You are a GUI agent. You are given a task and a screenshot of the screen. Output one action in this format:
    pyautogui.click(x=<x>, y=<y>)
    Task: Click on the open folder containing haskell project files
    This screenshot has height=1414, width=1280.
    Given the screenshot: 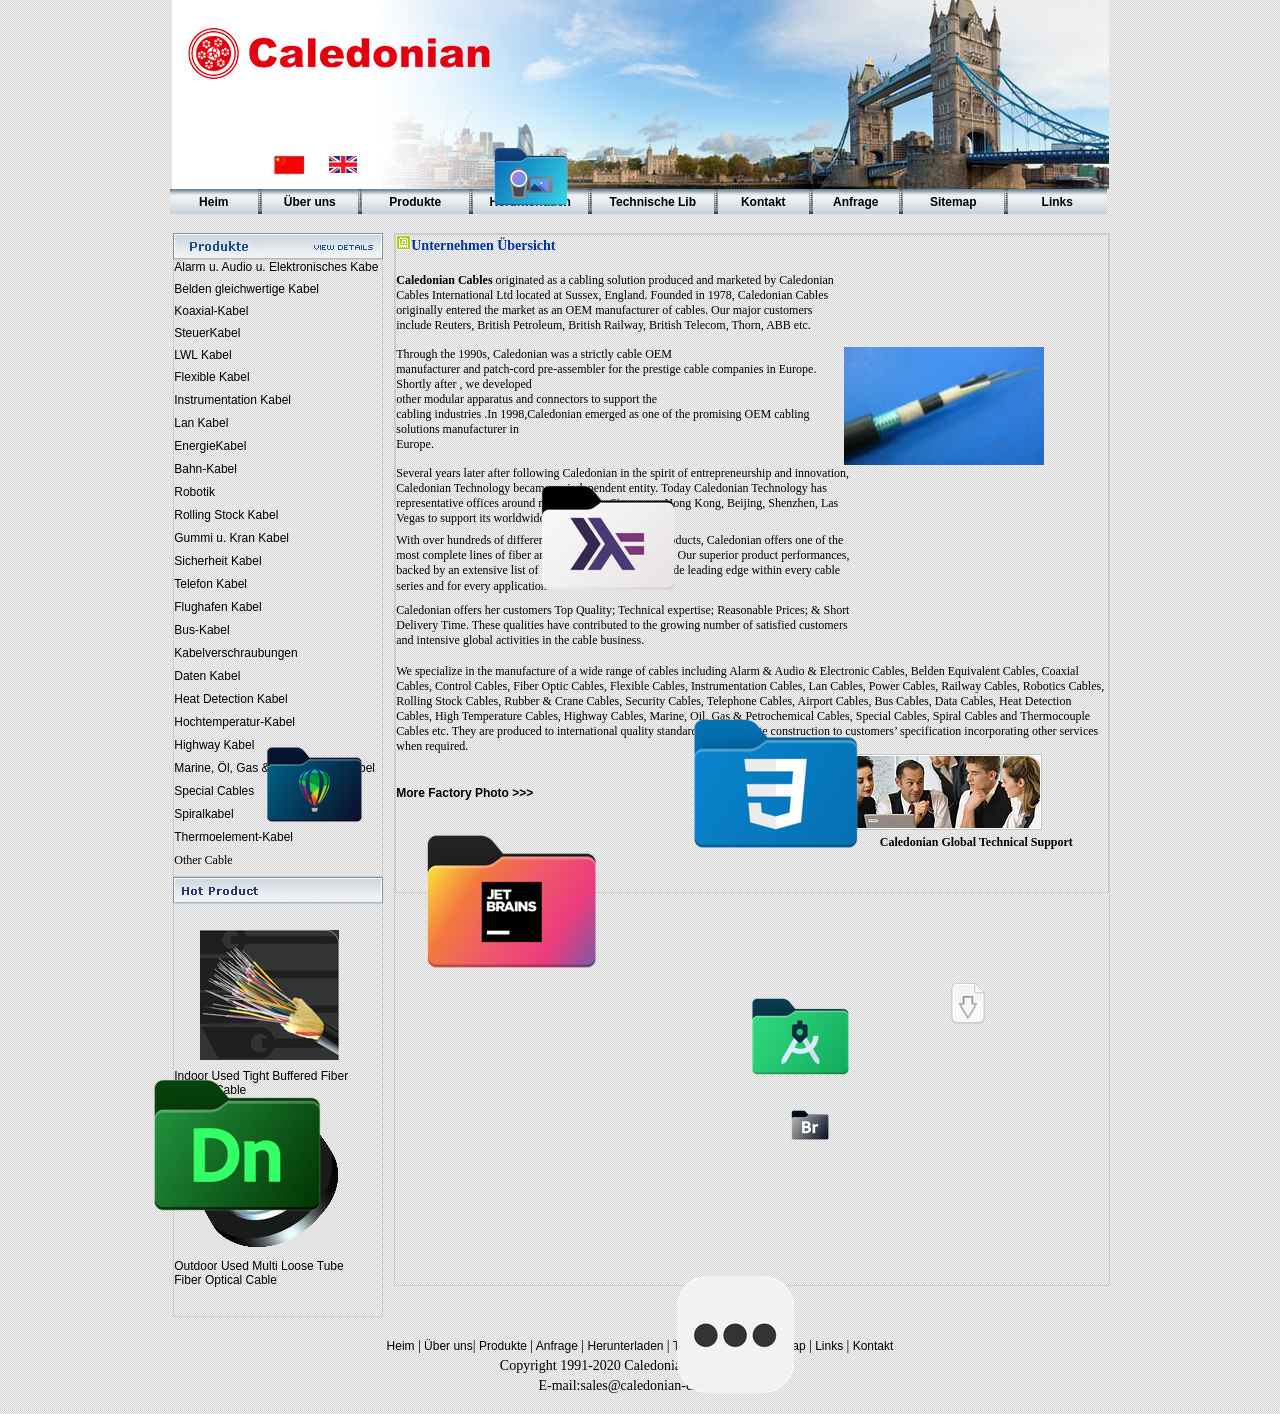 What is the action you would take?
    pyautogui.click(x=607, y=541)
    